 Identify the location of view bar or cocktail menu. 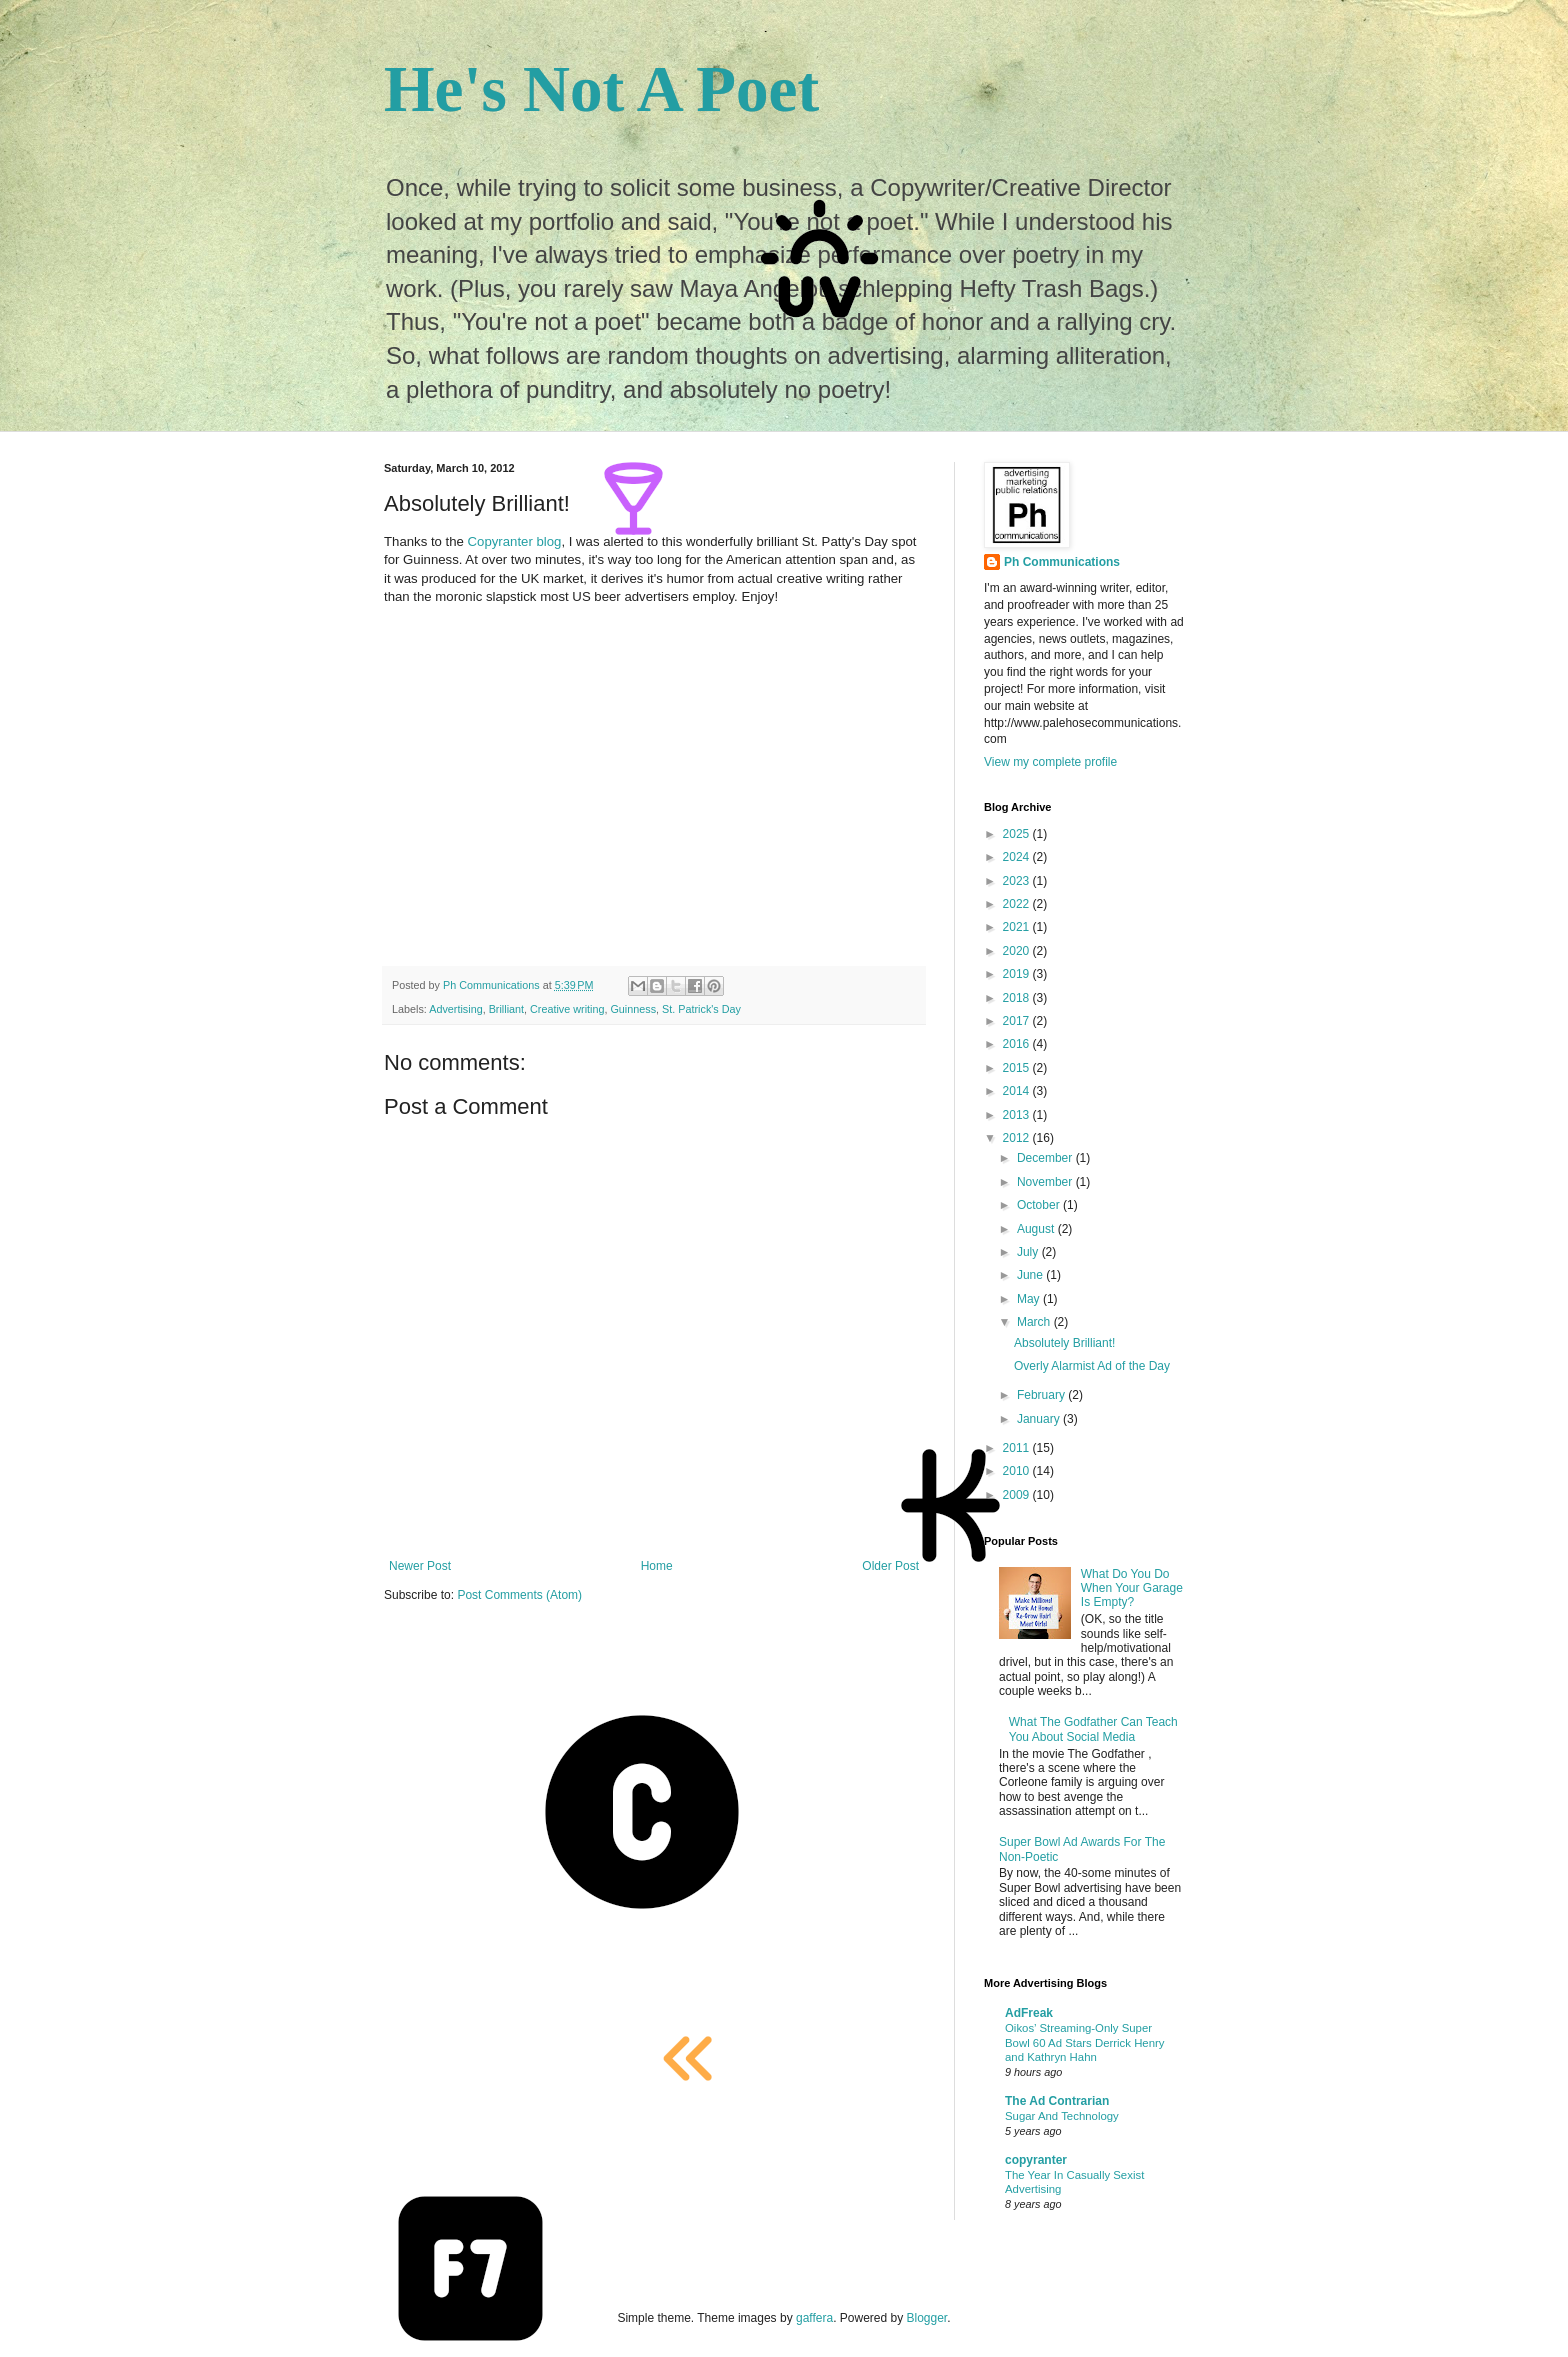
(633, 498).